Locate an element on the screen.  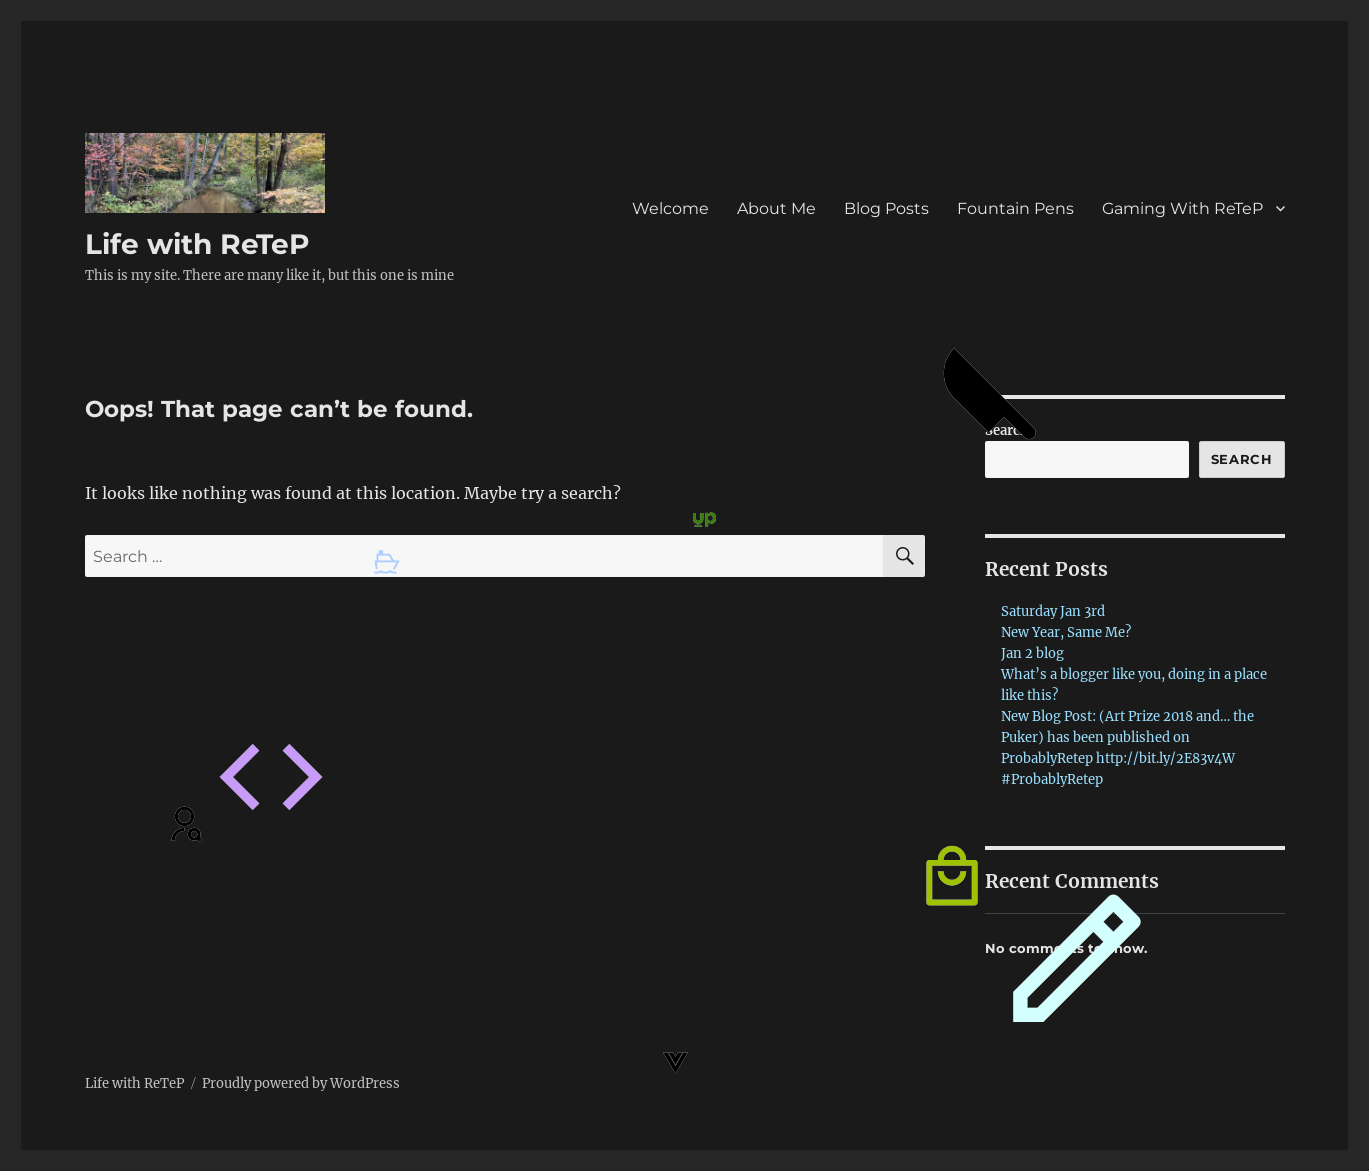
view nearby ports or maritime locations is located at coordinates (386, 562).